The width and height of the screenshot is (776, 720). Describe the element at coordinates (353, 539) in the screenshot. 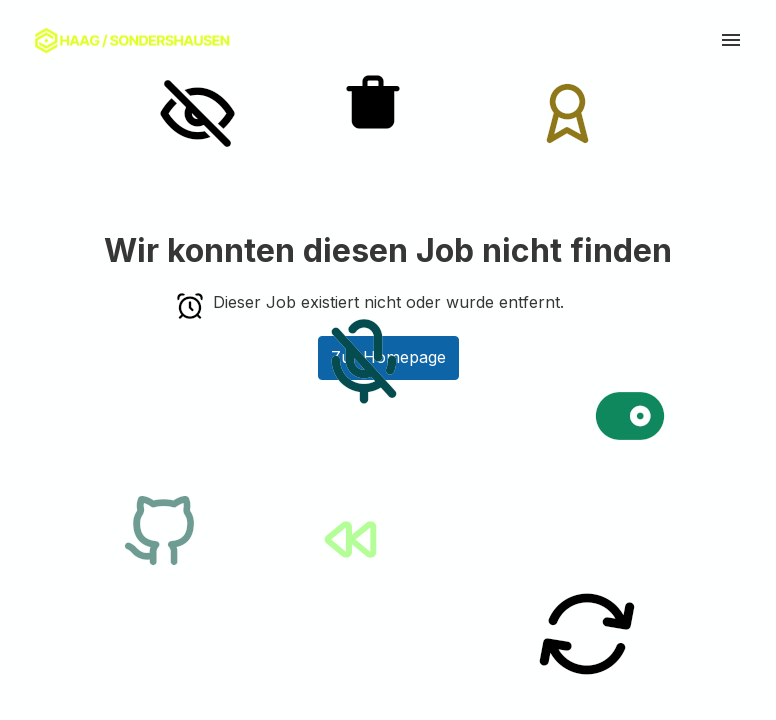

I see `rewind or skip backward in media playback` at that location.